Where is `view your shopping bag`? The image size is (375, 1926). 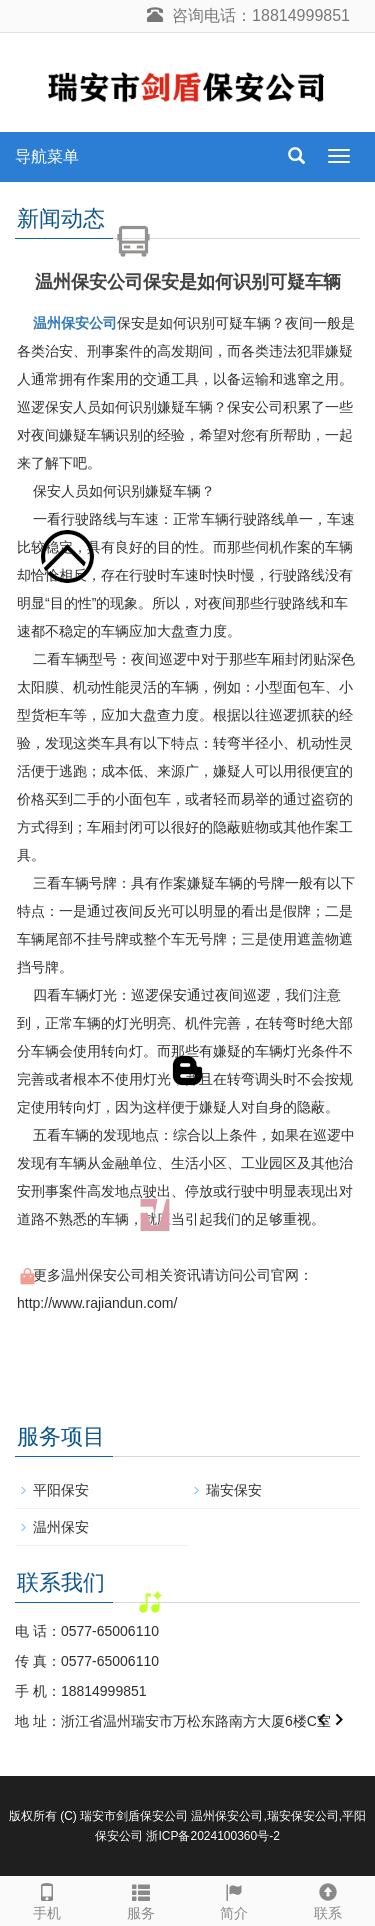
view your shopping bag is located at coordinates (27, 1276).